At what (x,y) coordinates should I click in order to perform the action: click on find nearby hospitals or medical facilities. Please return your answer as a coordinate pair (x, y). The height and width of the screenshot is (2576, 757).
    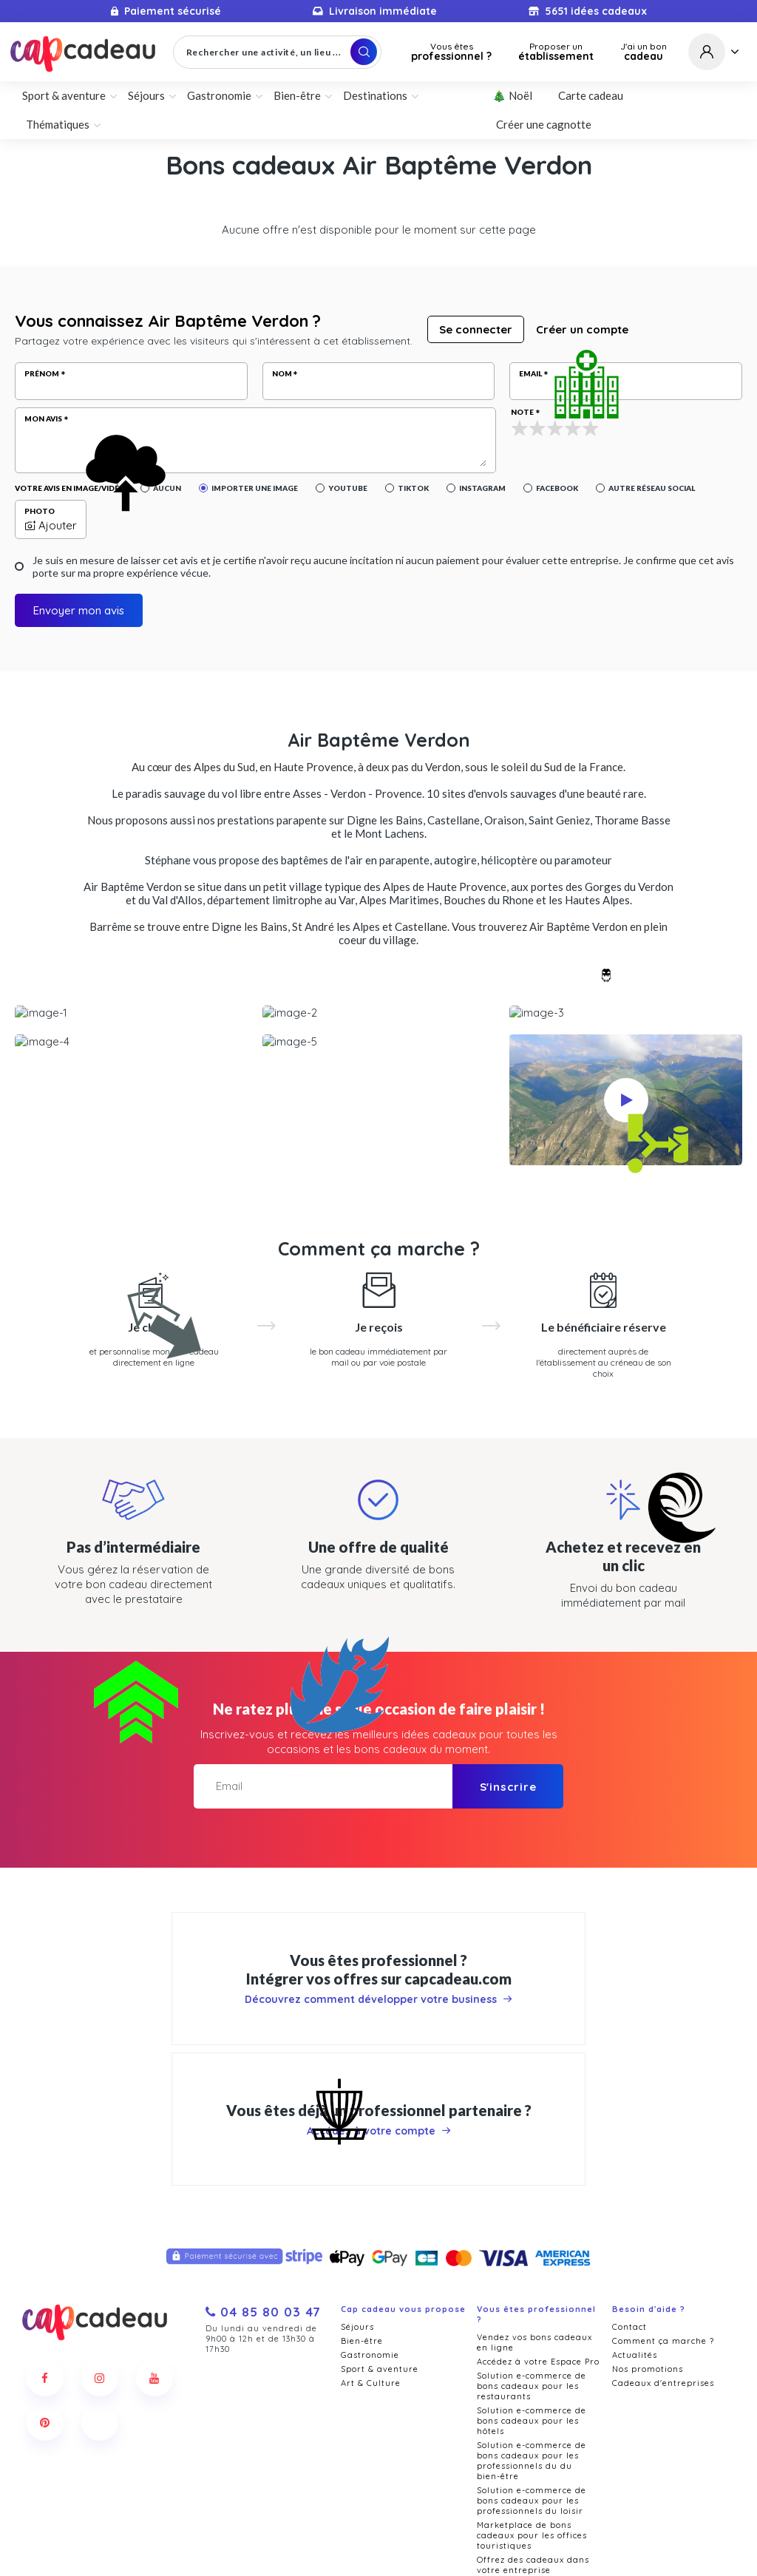
    Looking at the image, I should click on (586, 384).